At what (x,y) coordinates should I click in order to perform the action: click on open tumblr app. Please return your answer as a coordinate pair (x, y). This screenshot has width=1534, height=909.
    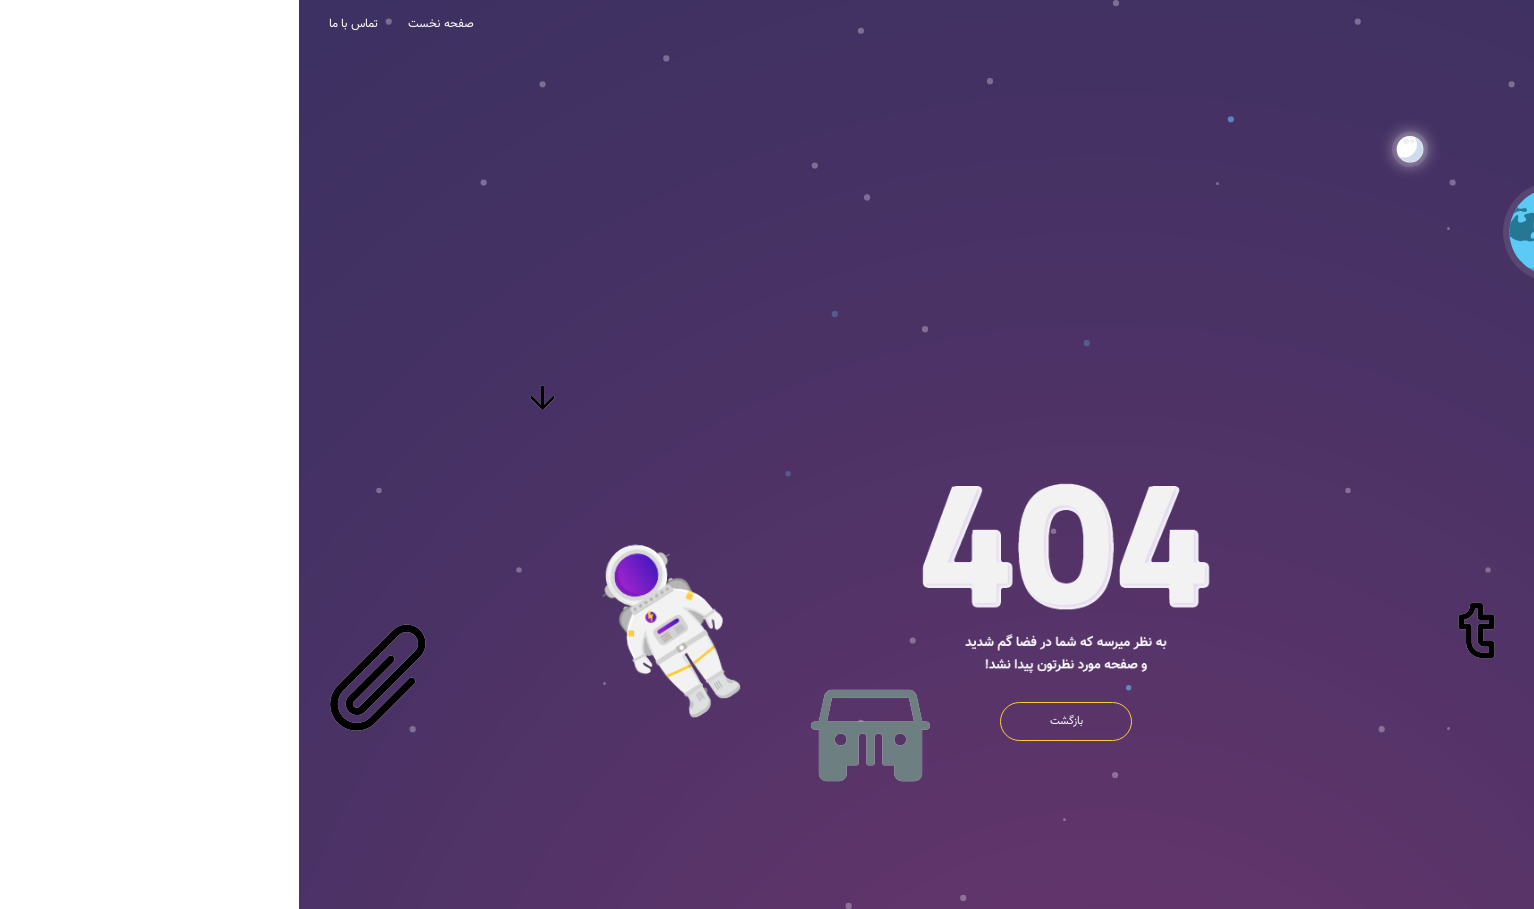
    Looking at the image, I should click on (1476, 630).